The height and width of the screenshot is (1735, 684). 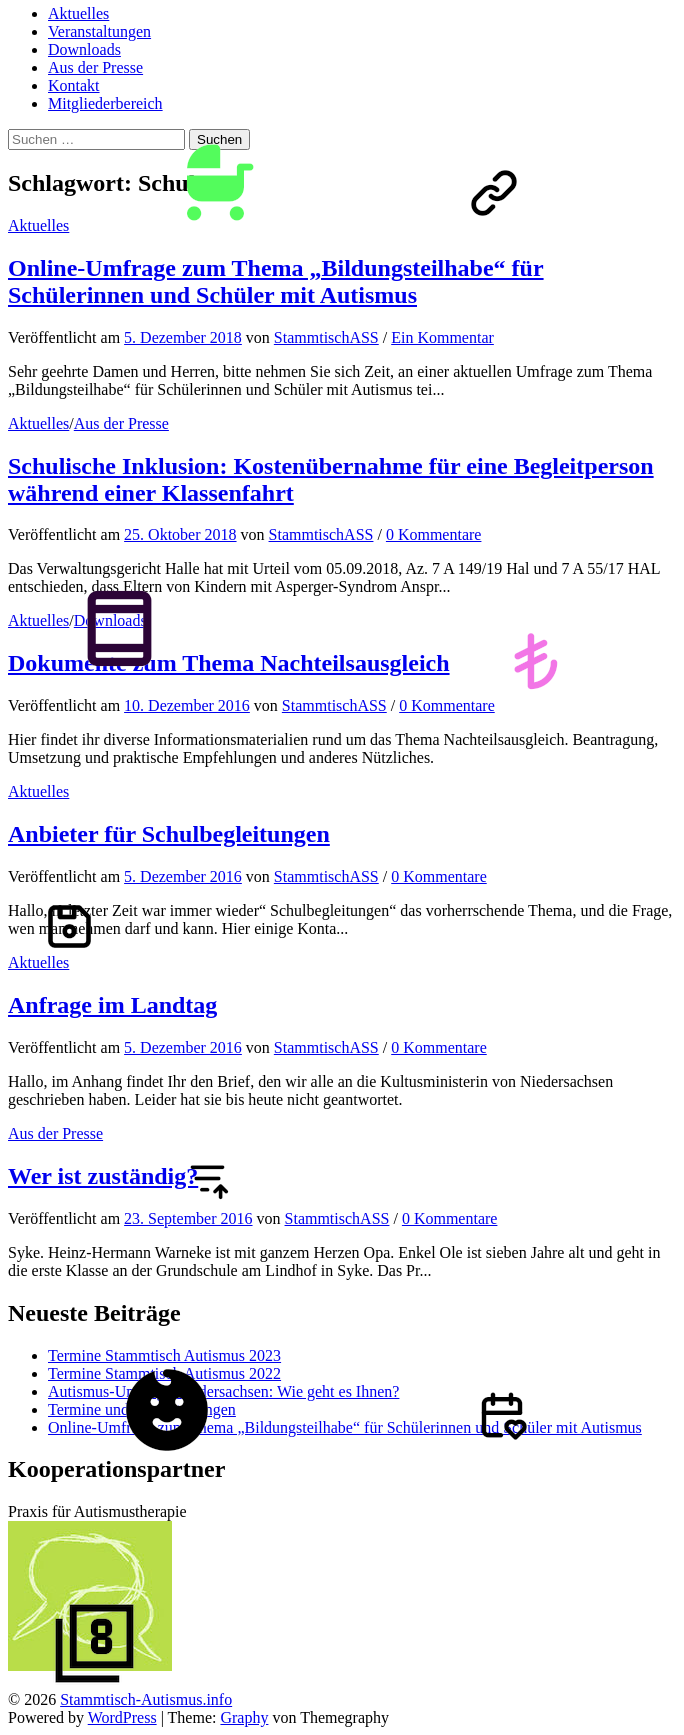 I want to click on view favorite or loved events, so click(x=502, y=1415).